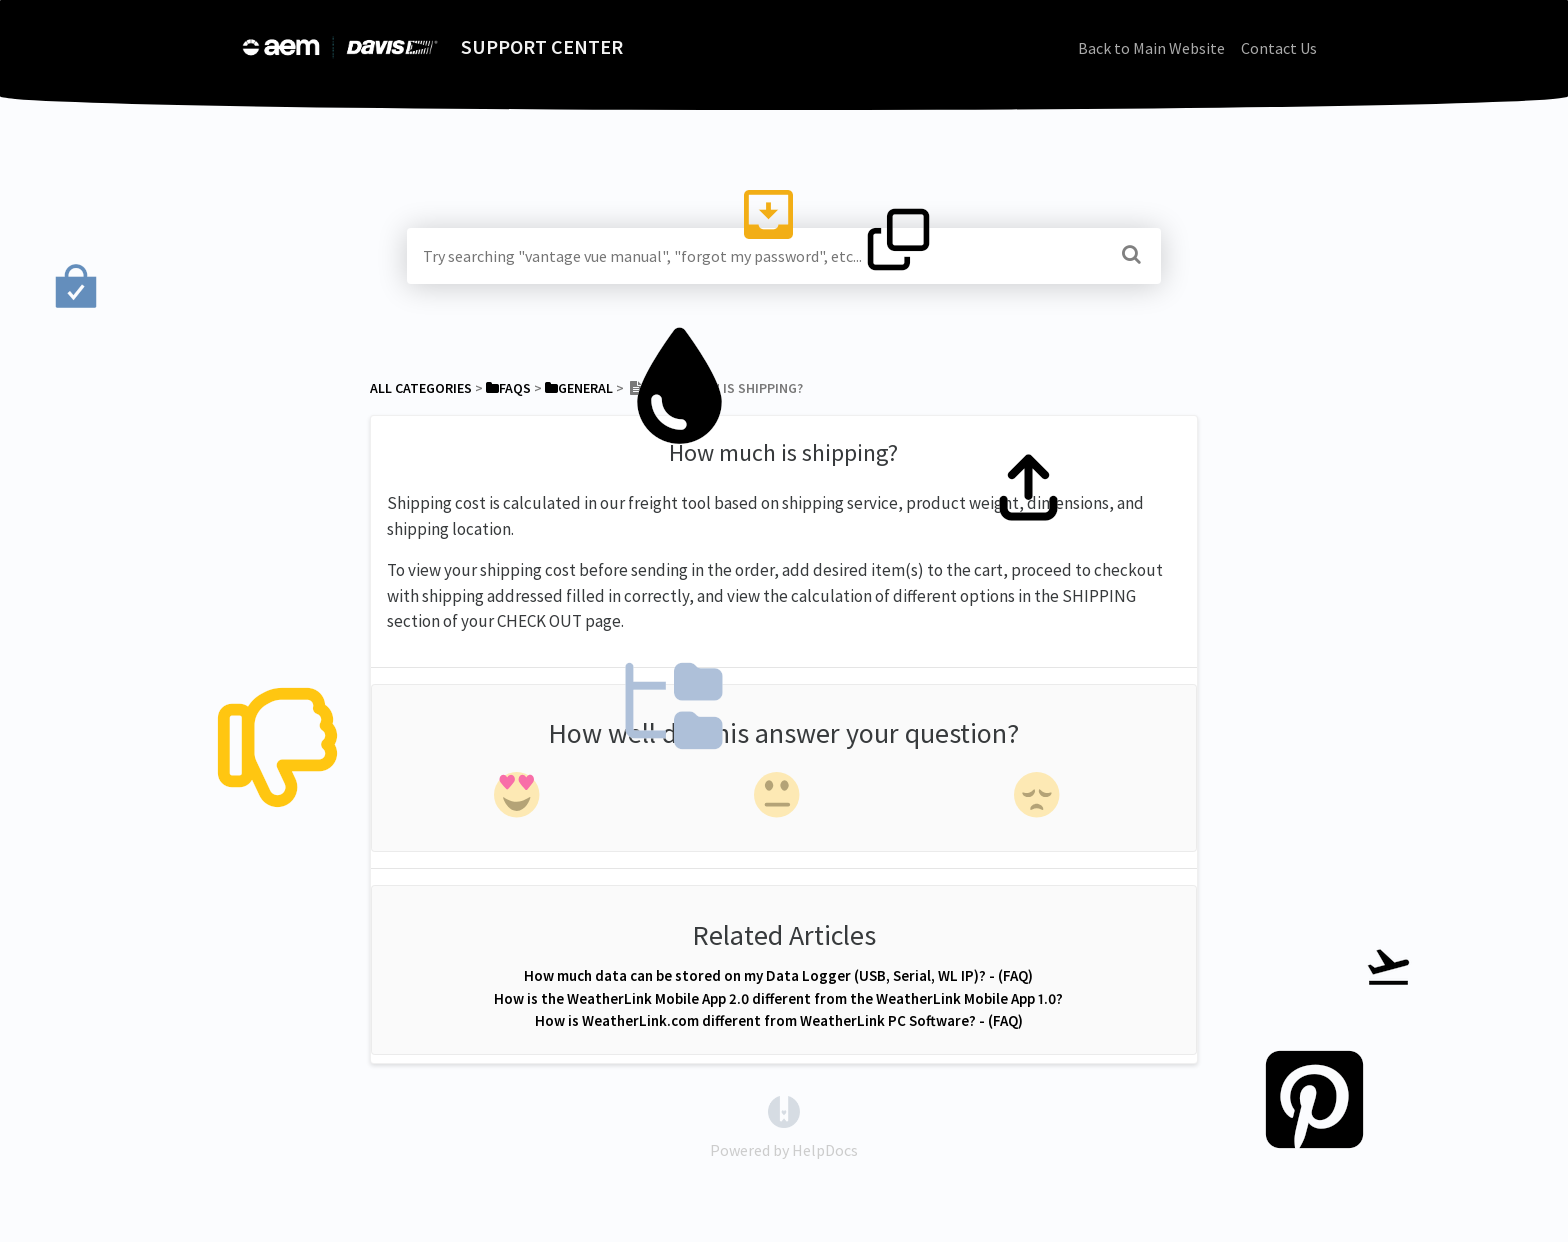 This screenshot has height=1242, width=1568. I want to click on dislike or downvote content, so click(281, 743).